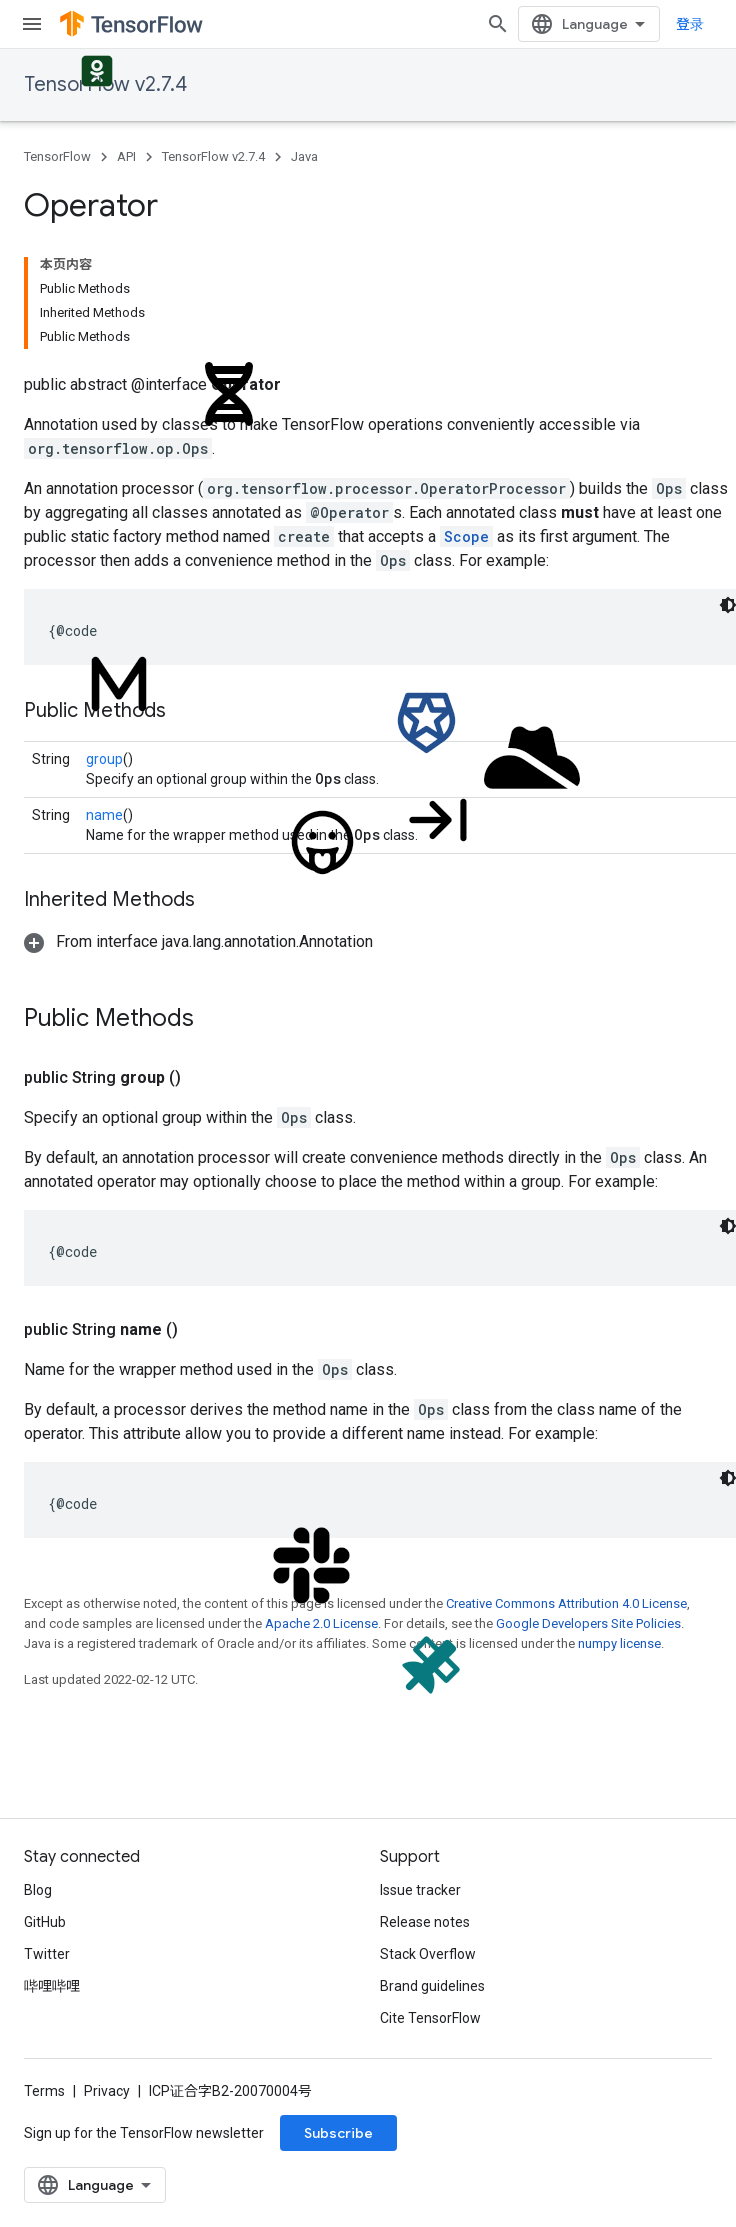 The height and width of the screenshot is (2227, 736). What do you see at coordinates (532, 760) in the screenshot?
I see `select western or cowboy theme` at bounding box center [532, 760].